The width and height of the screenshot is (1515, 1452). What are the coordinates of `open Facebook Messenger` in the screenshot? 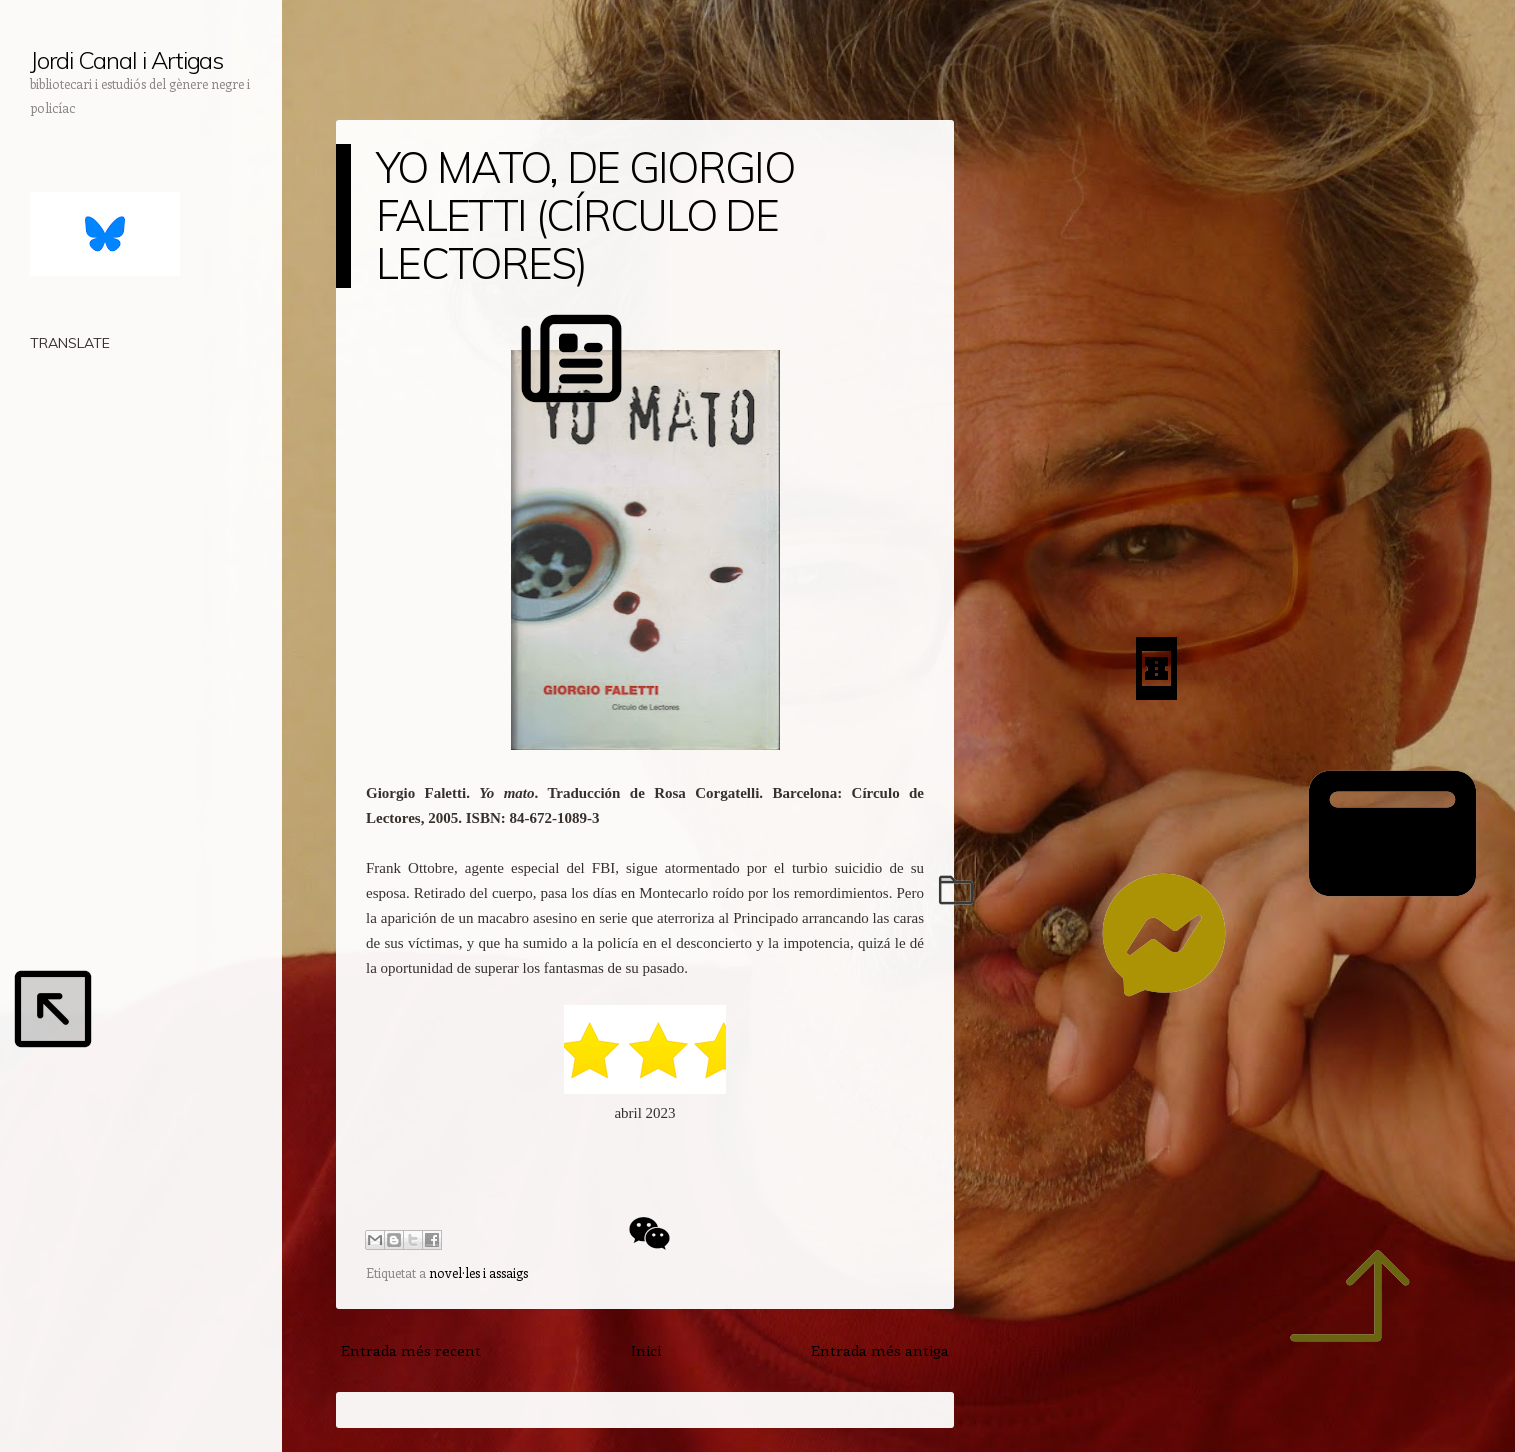 It's located at (1164, 935).